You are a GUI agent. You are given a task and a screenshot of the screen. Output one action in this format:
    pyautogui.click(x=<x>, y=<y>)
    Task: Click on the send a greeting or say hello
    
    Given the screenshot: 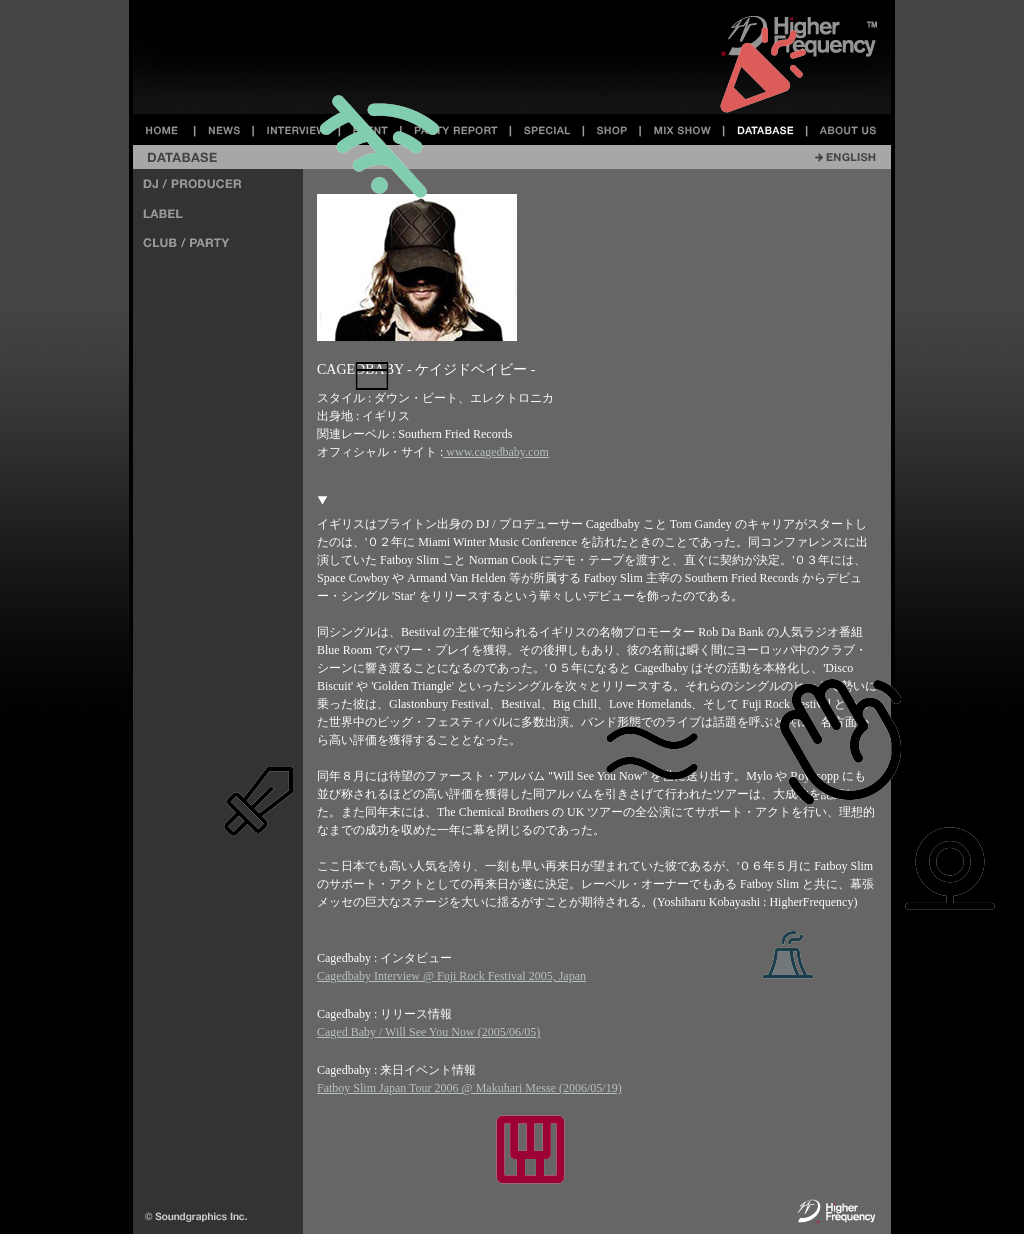 What is the action you would take?
    pyautogui.click(x=840, y=739)
    